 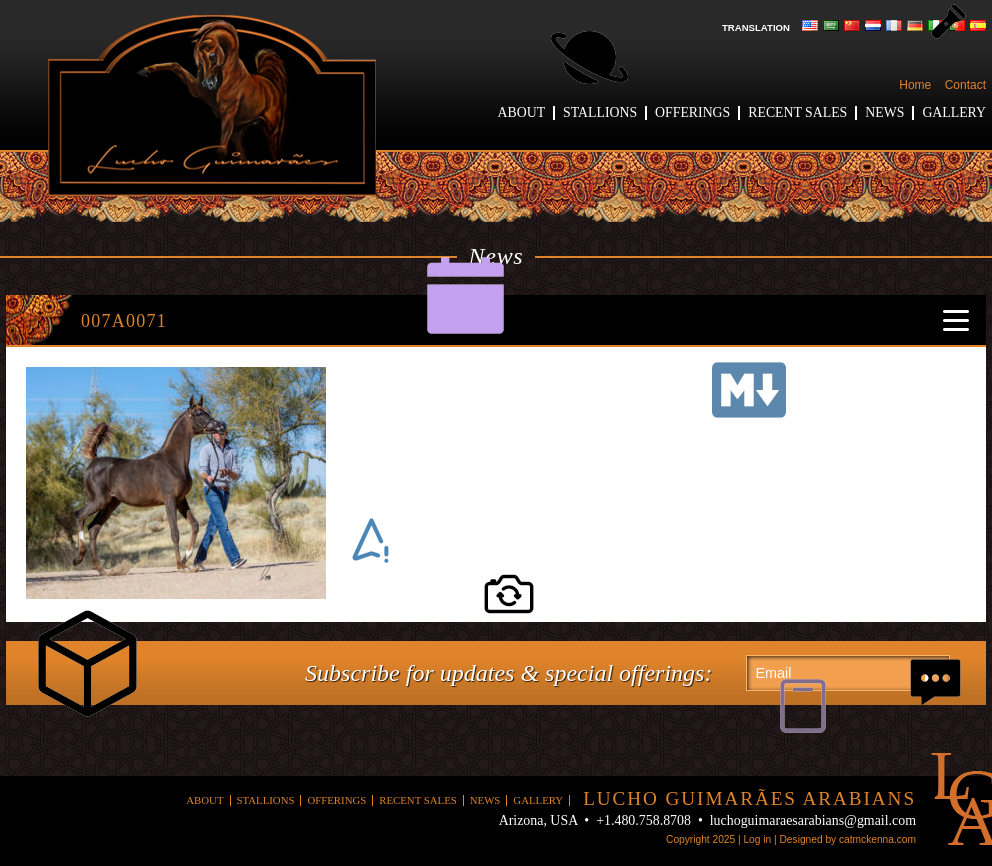 I want to click on switch between front and rear camera, so click(x=509, y=594).